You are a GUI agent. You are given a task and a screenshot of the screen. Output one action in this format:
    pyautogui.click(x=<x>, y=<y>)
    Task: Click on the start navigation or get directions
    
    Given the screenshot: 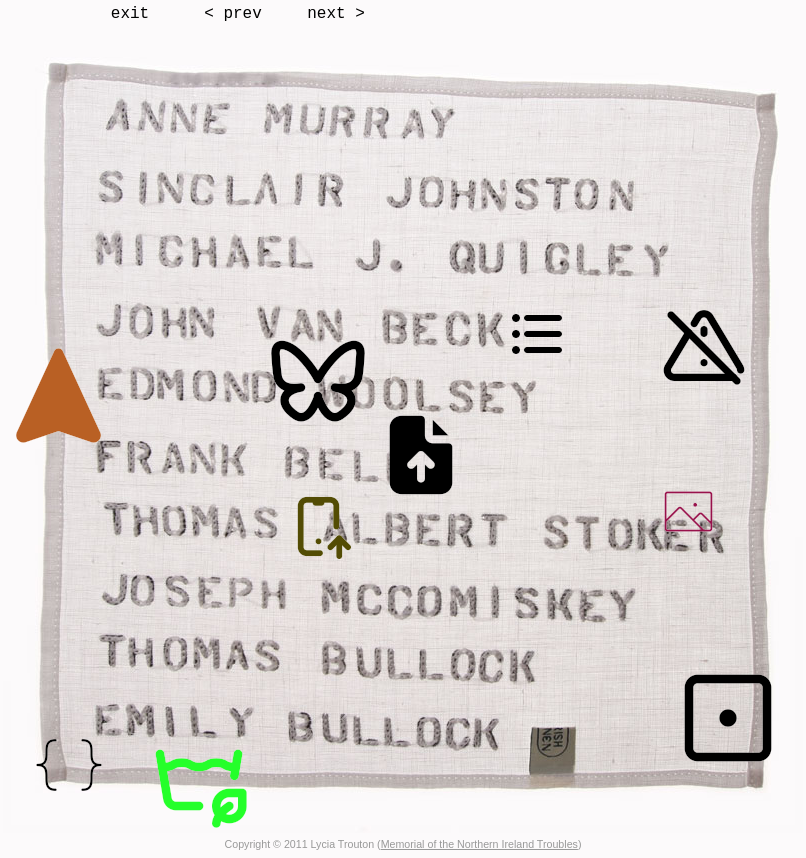 What is the action you would take?
    pyautogui.click(x=58, y=395)
    